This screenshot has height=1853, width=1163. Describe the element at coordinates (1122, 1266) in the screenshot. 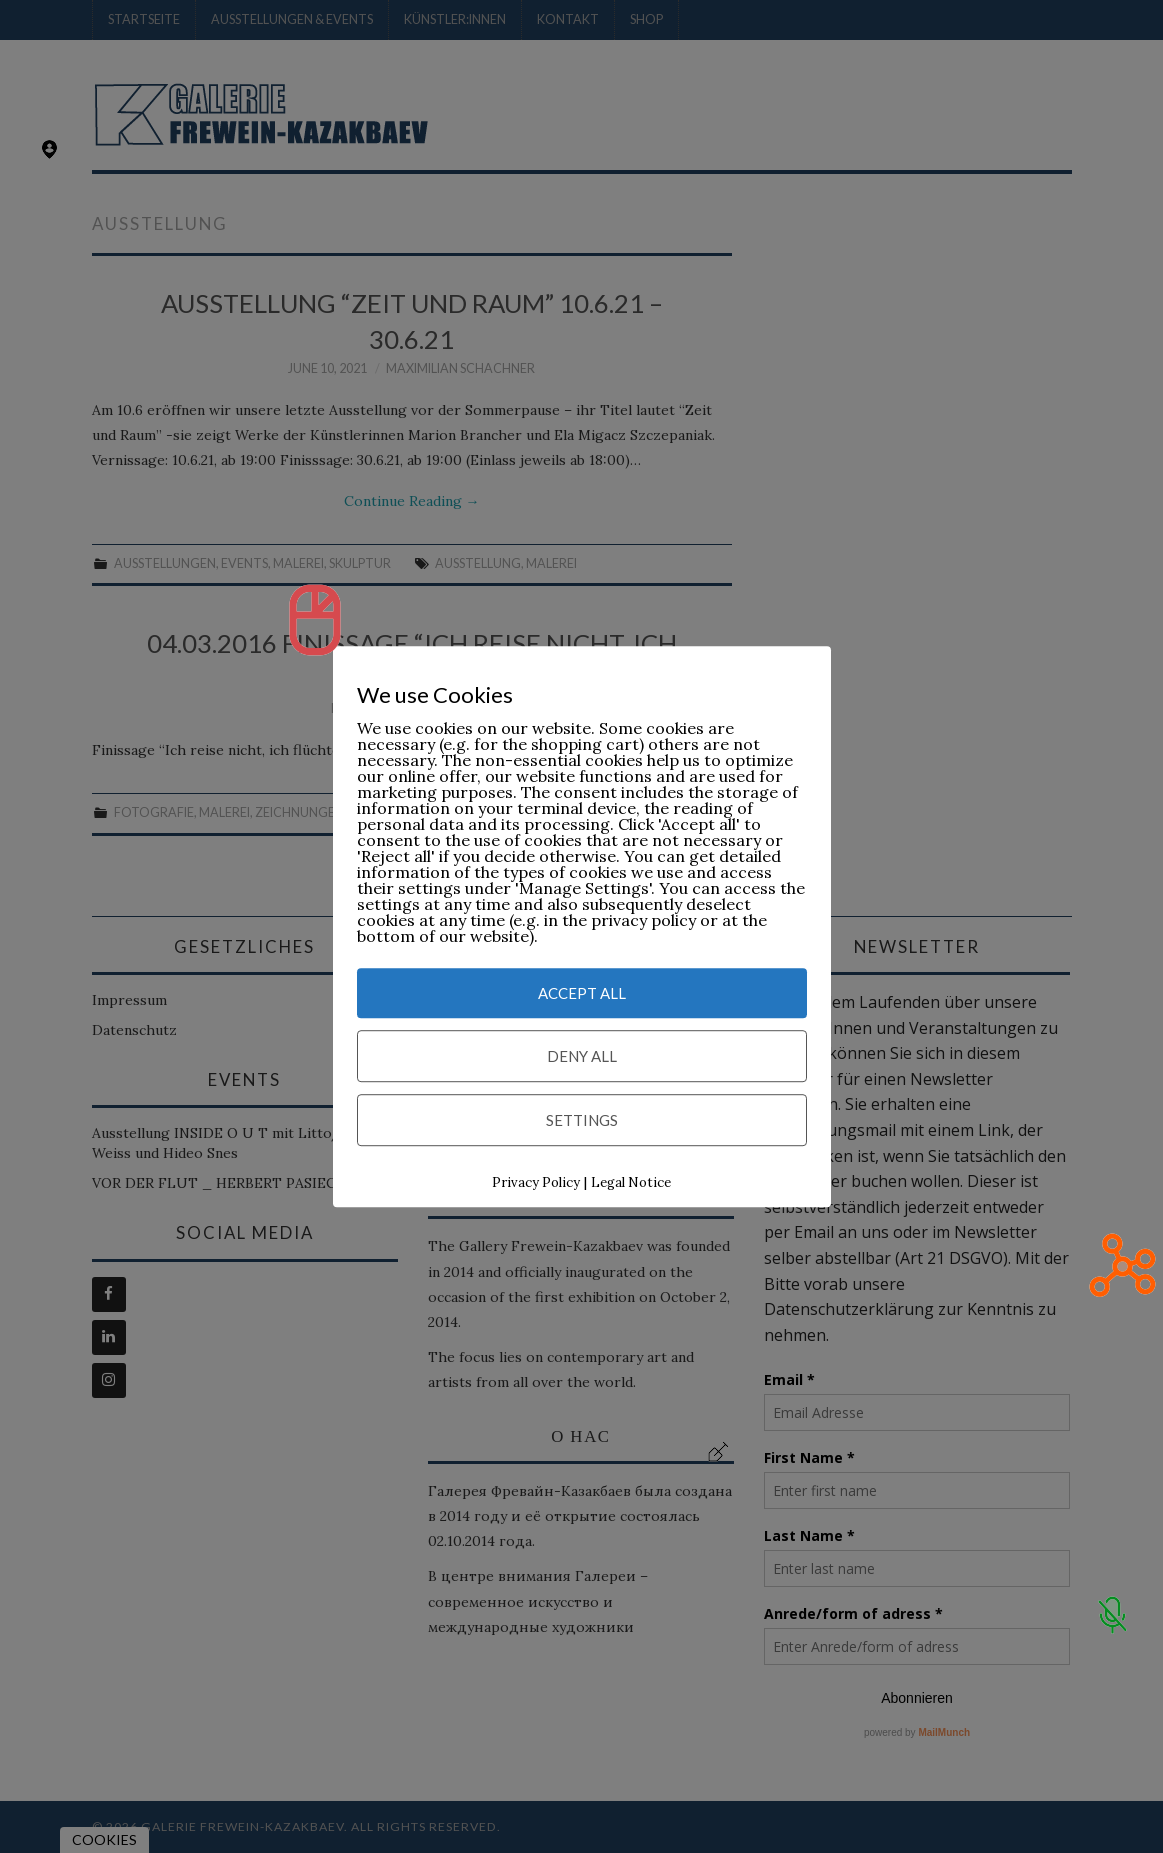

I see `view network connections or relationships` at that location.